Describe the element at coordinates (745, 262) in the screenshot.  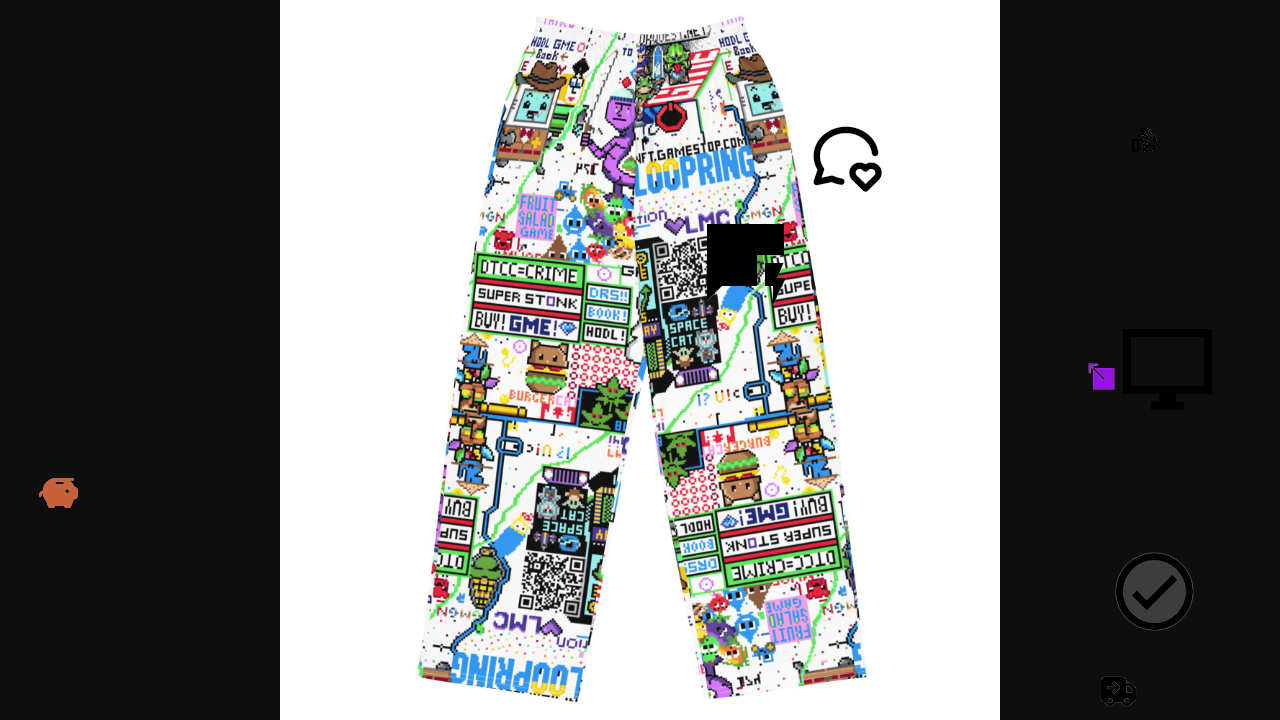
I see `send a quick reply to a message` at that location.